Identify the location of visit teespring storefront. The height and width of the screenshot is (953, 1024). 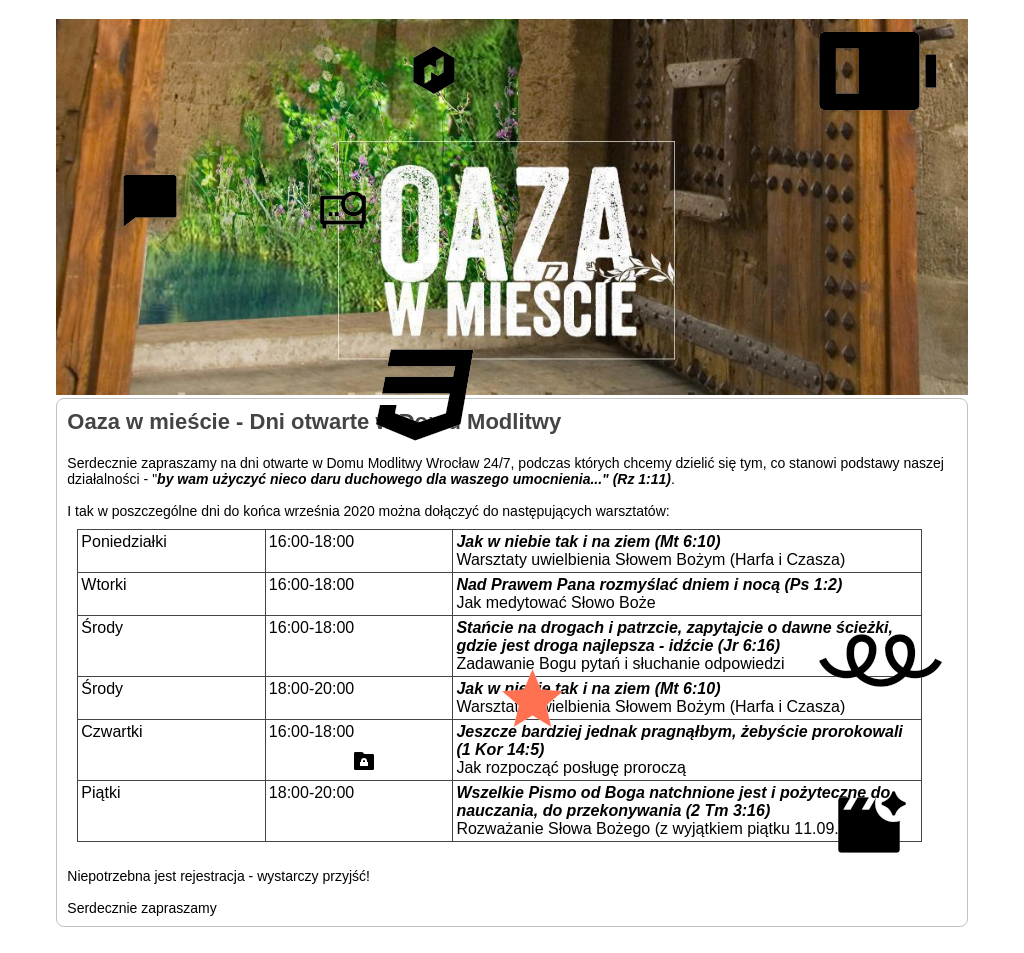
(880, 660).